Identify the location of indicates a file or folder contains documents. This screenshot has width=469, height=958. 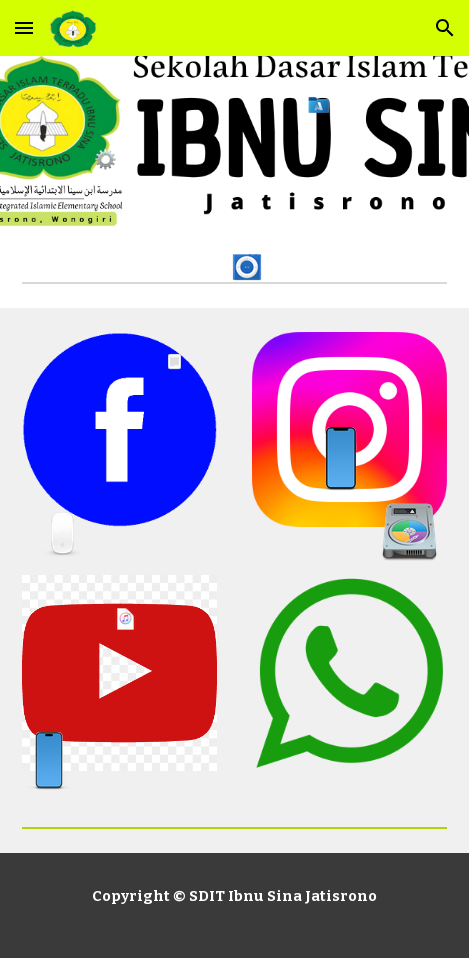
(174, 361).